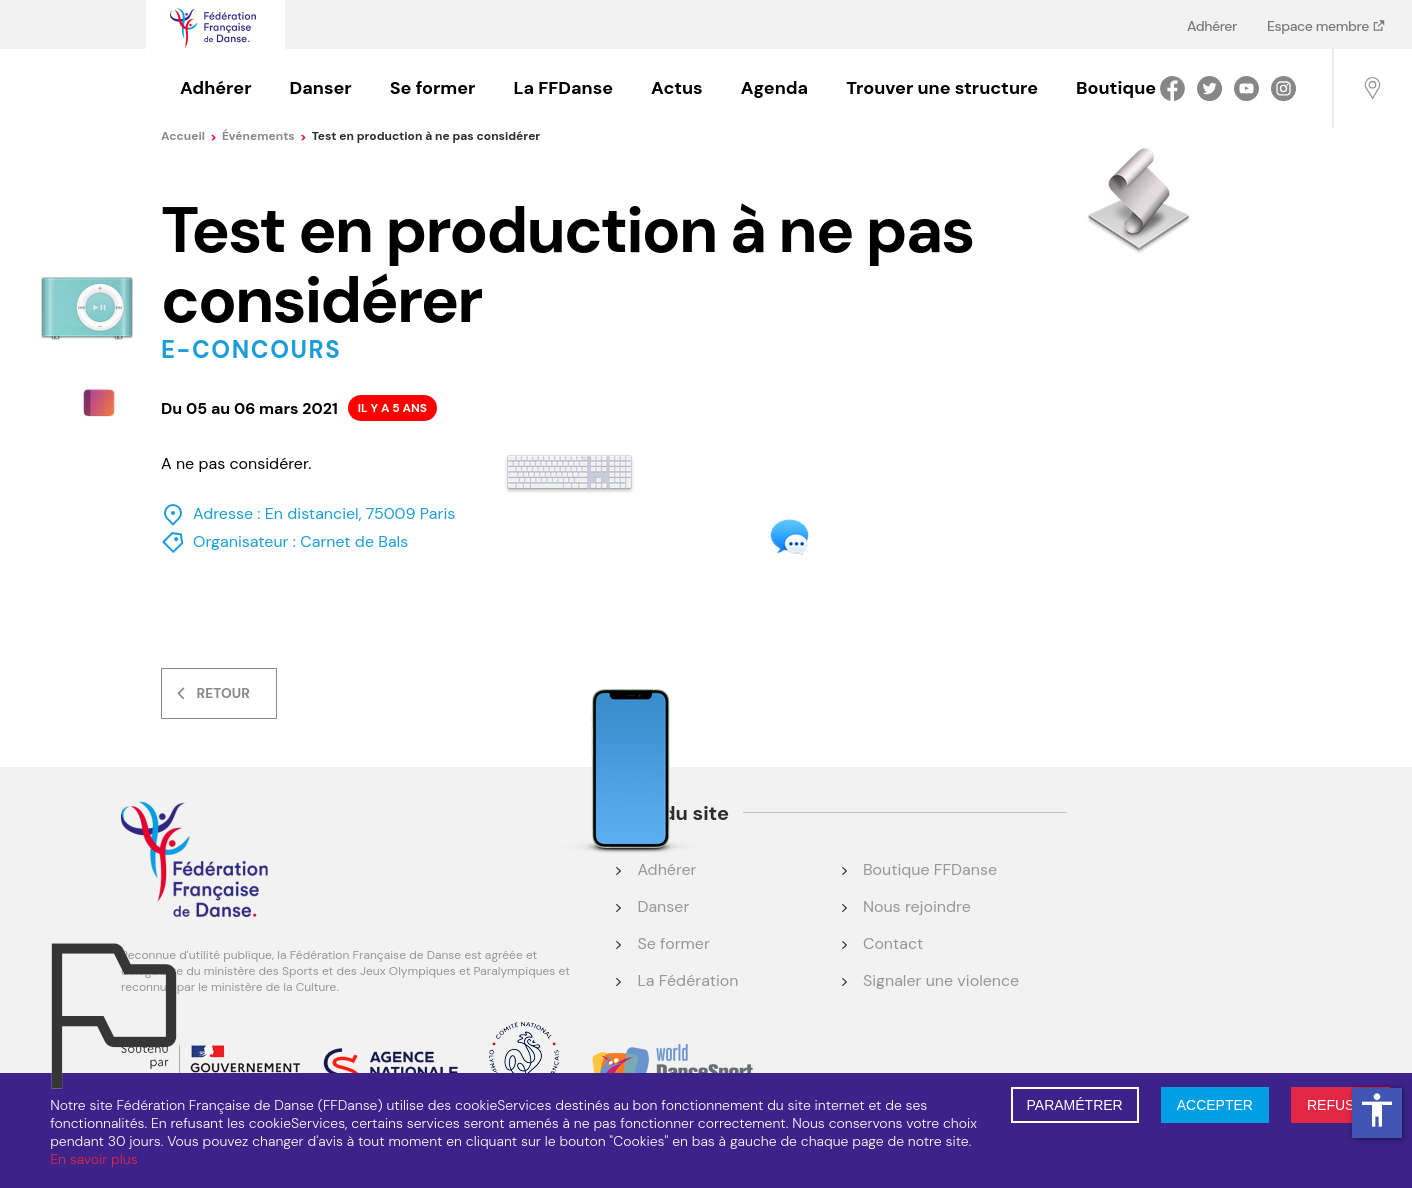 The image size is (1412, 1188). What do you see at coordinates (569, 471) in the screenshot?
I see `connect a bluetooth keyboard` at bounding box center [569, 471].